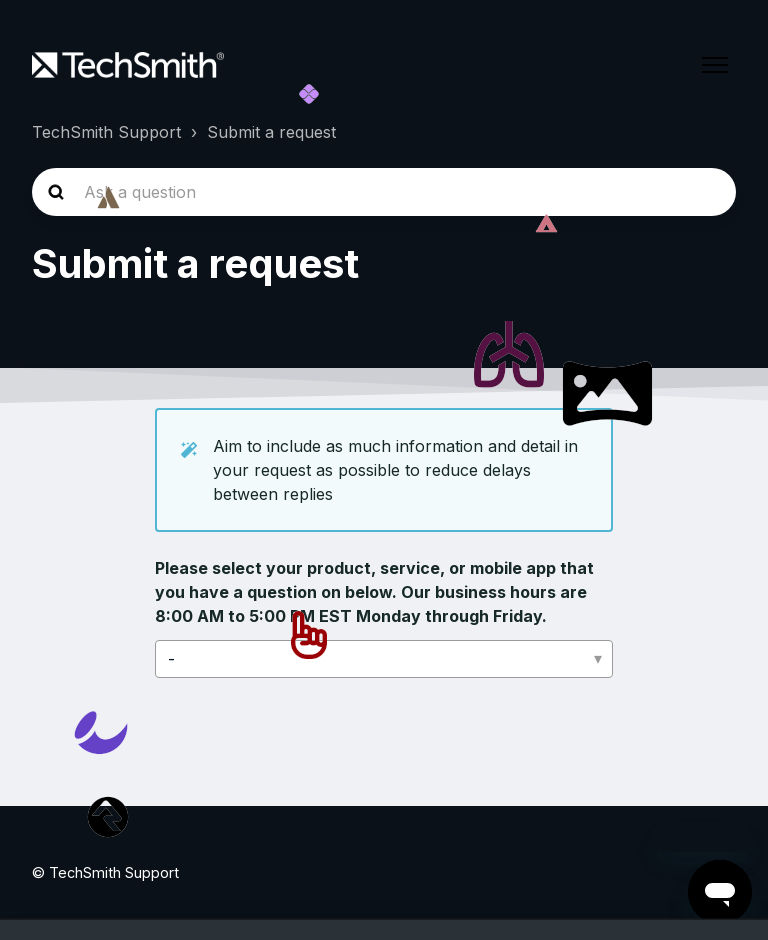 This screenshot has width=768, height=940. What do you see at coordinates (108, 197) in the screenshot?
I see `atlassian company logo` at bounding box center [108, 197].